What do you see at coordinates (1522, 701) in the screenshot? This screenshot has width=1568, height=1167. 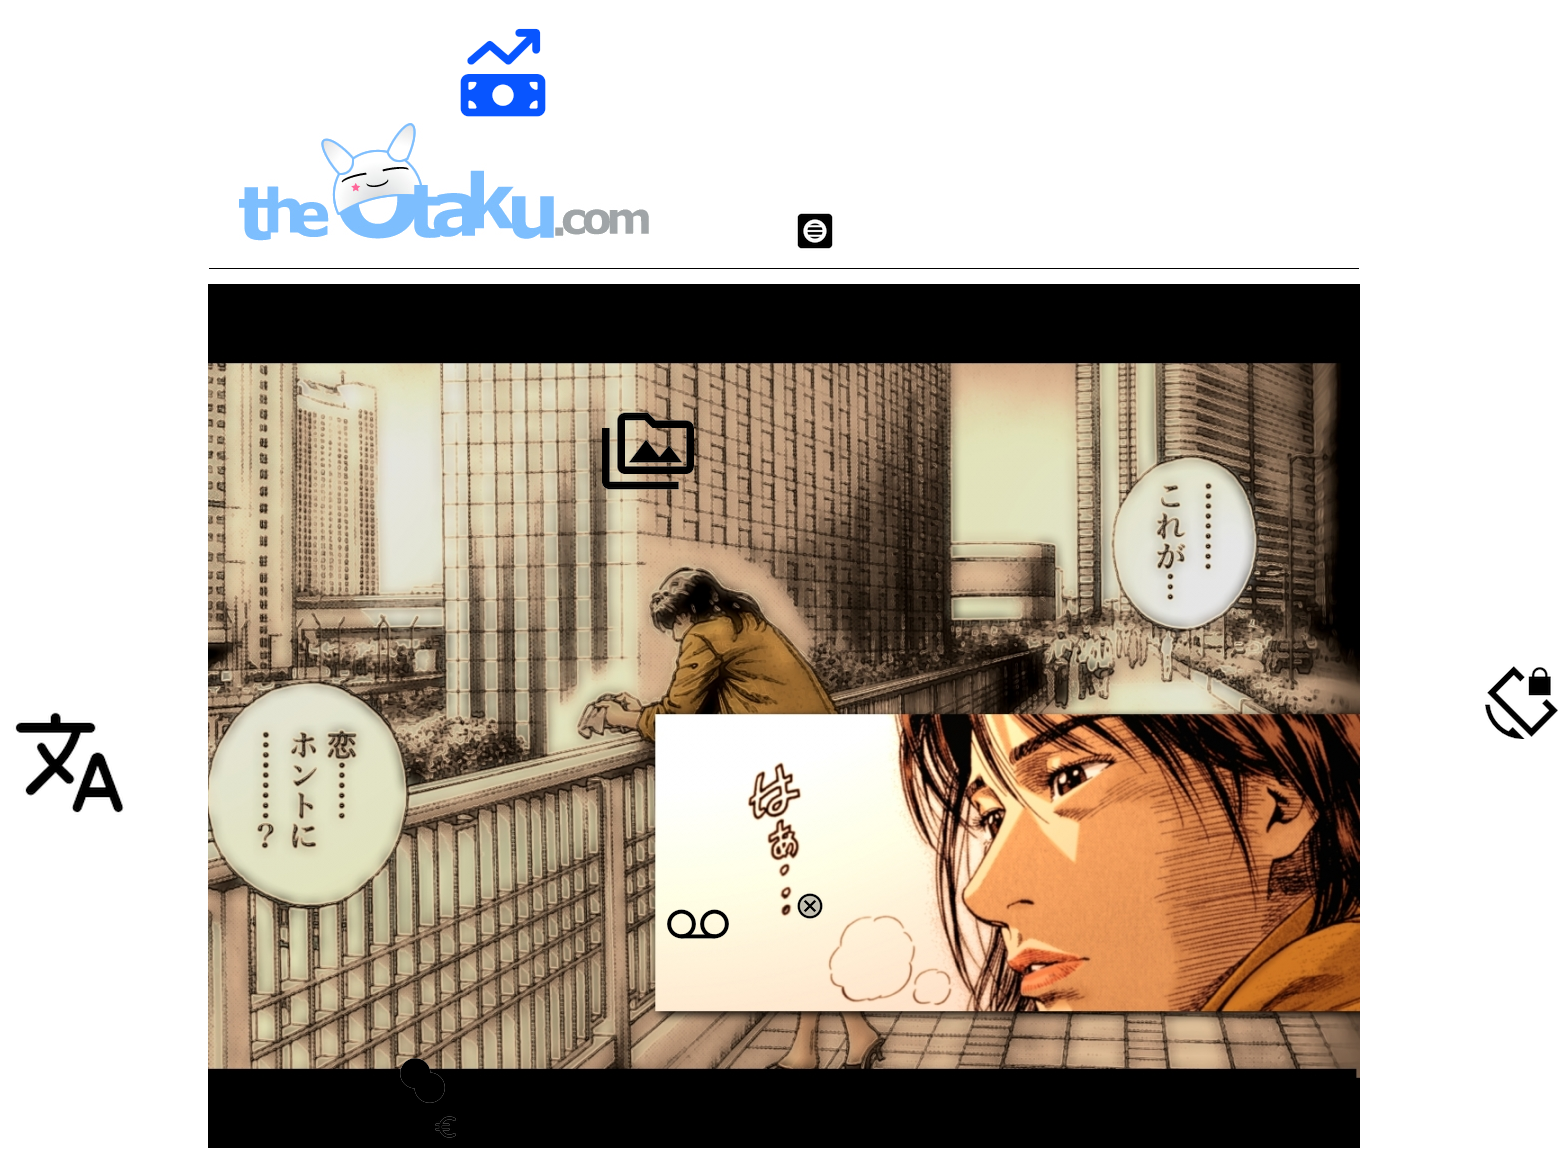 I see `lock screen rotation to current orientation` at bounding box center [1522, 701].